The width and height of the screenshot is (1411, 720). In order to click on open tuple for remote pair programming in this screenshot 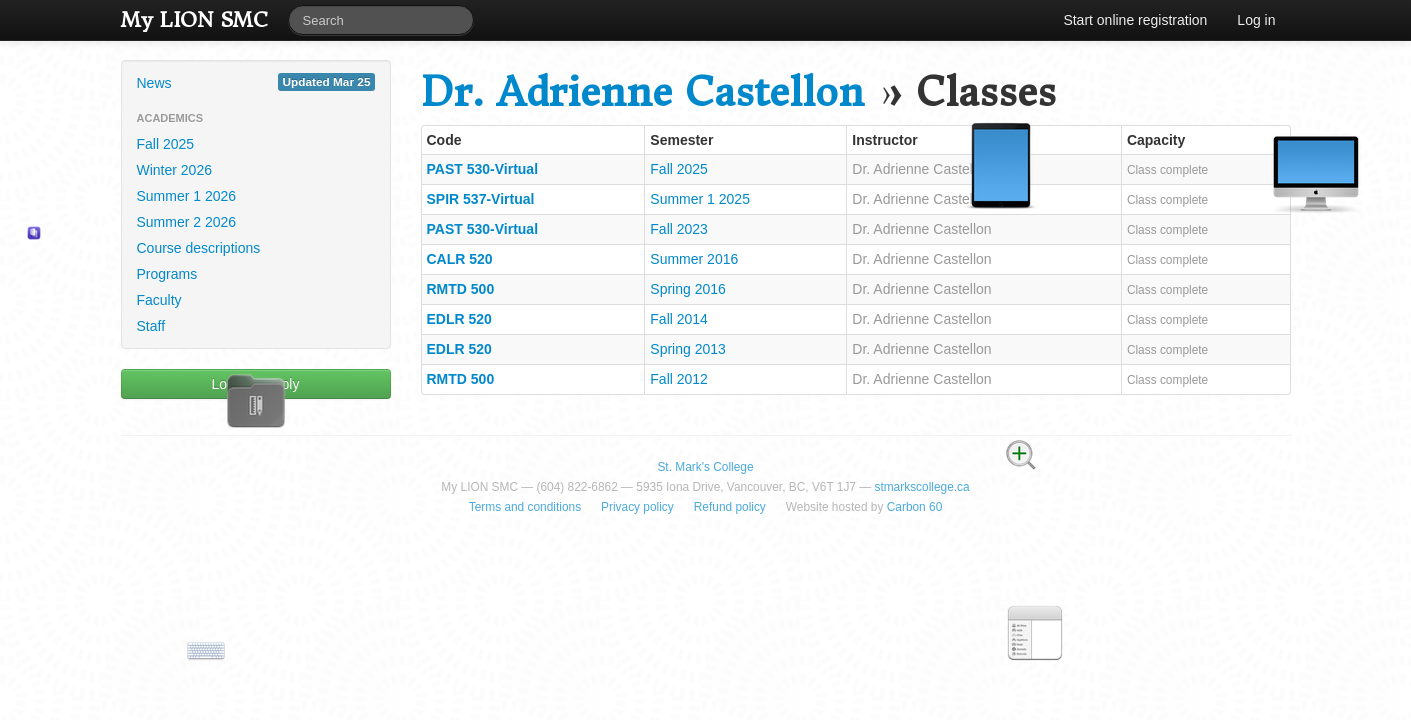, I will do `click(34, 233)`.